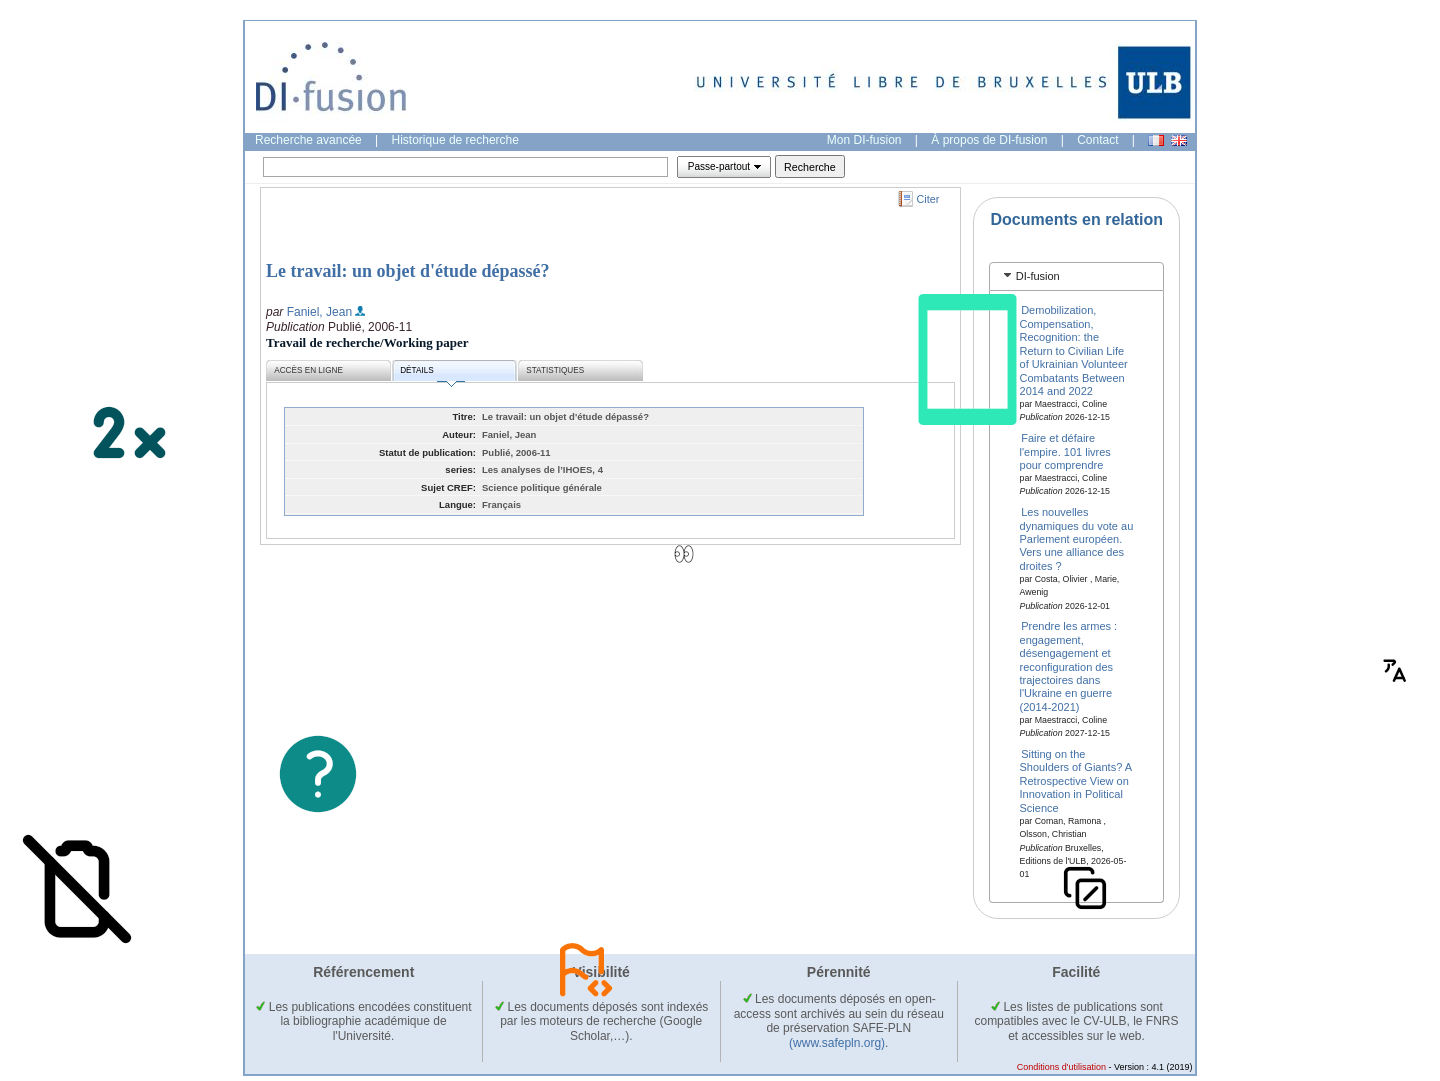 The width and height of the screenshot is (1440, 1081). I want to click on apply 2x multiplier to current value, so click(129, 432).